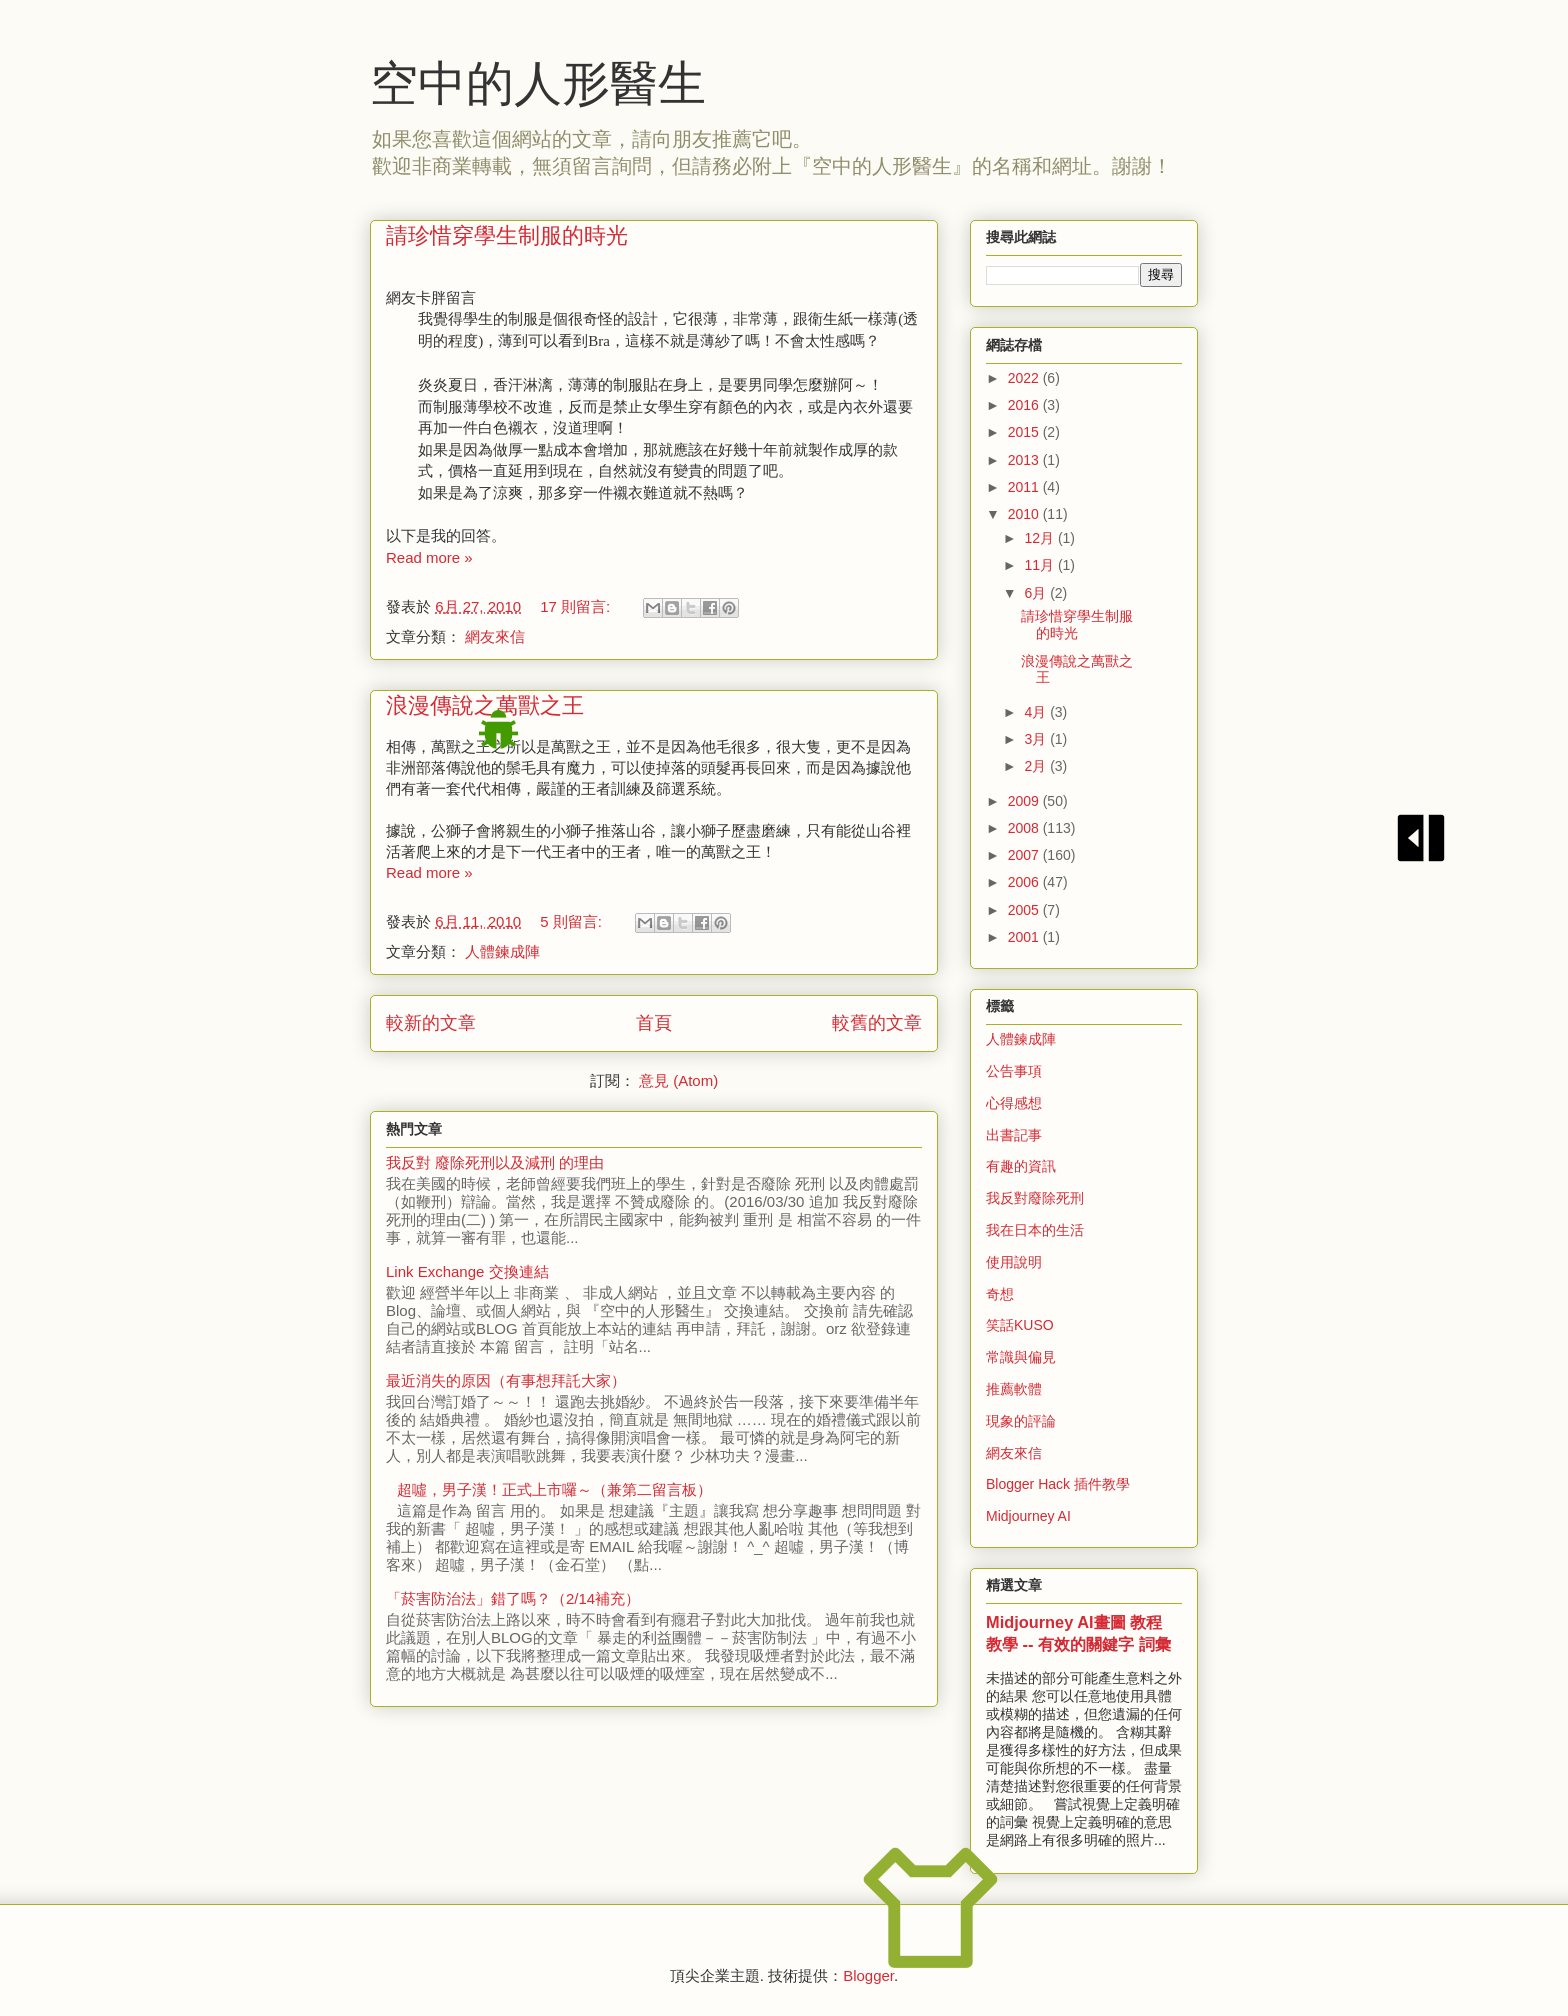 The image size is (1568, 2016). What do you see at coordinates (1421, 838) in the screenshot?
I see `collapse the sidebar panel` at bounding box center [1421, 838].